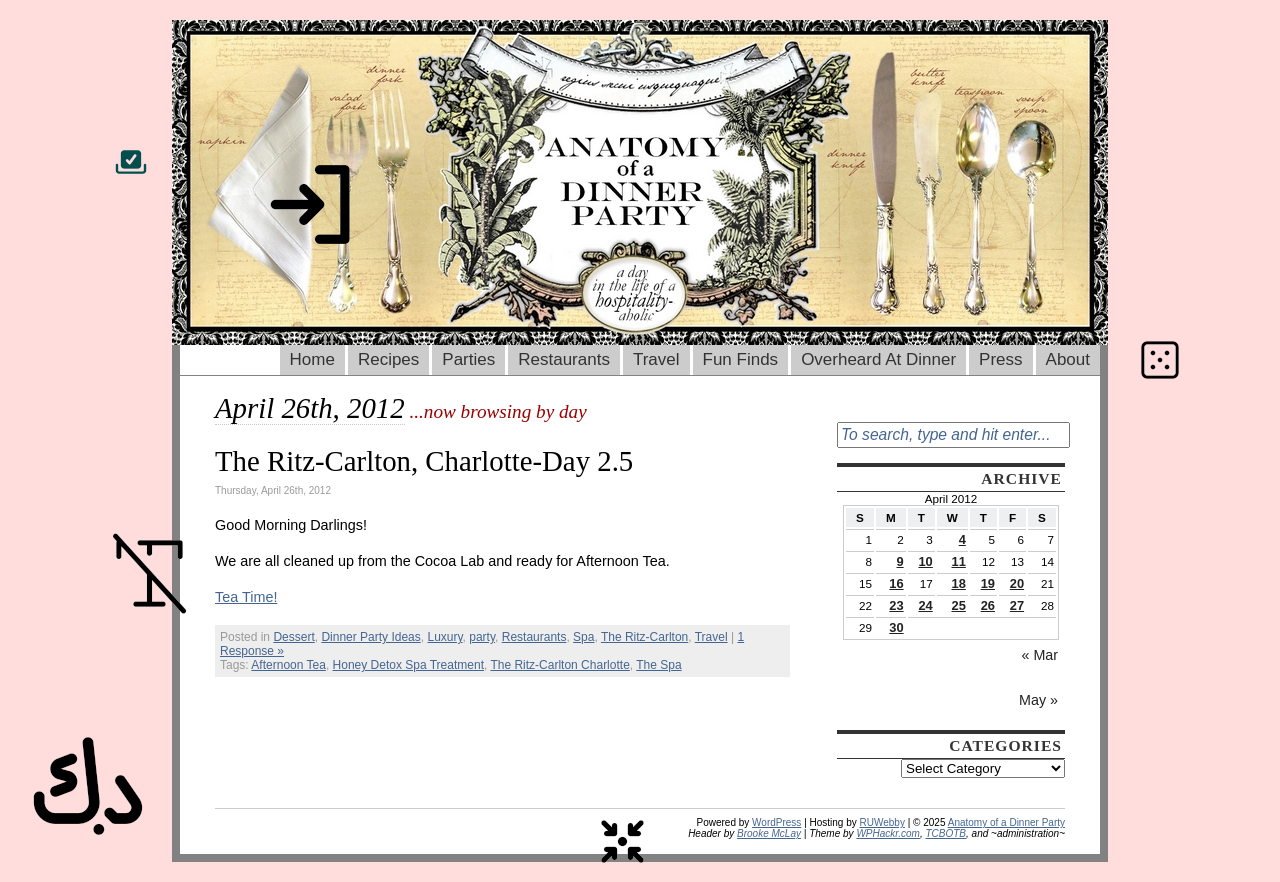 The image size is (1280, 882). Describe the element at coordinates (1160, 360) in the screenshot. I see `roll dice or generate random number` at that location.